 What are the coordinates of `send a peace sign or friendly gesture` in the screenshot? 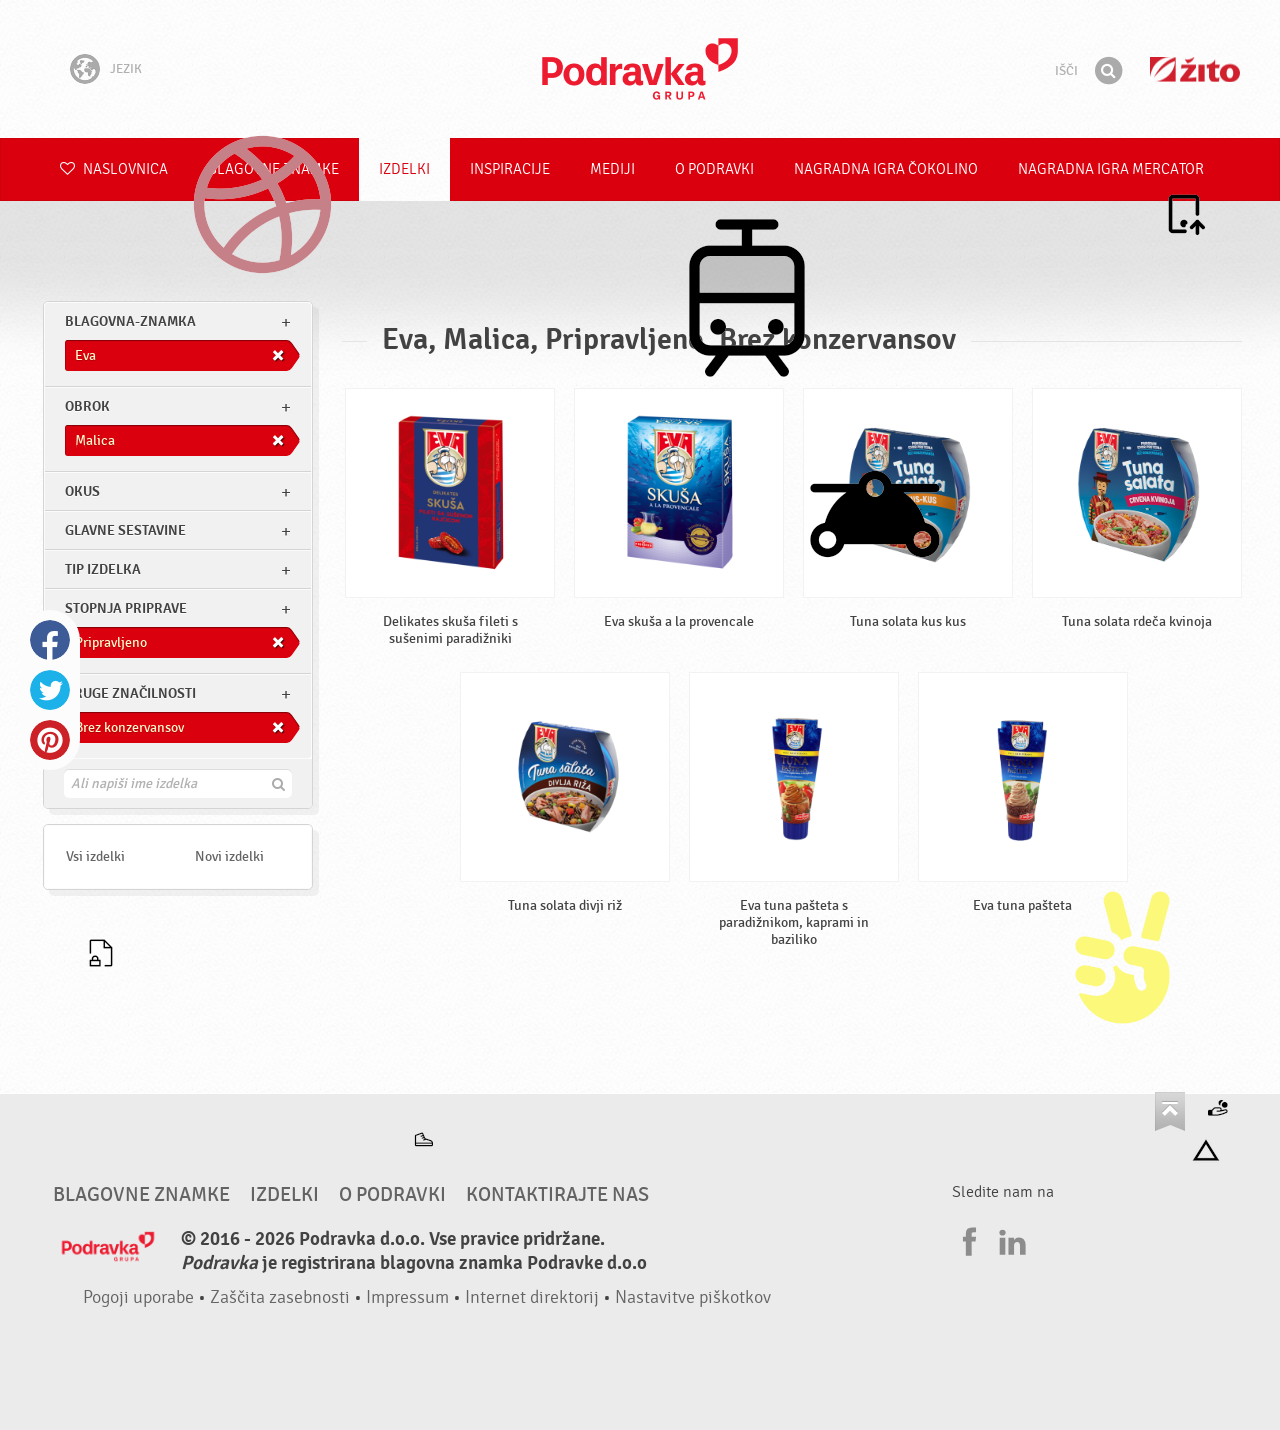 It's located at (1122, 957).